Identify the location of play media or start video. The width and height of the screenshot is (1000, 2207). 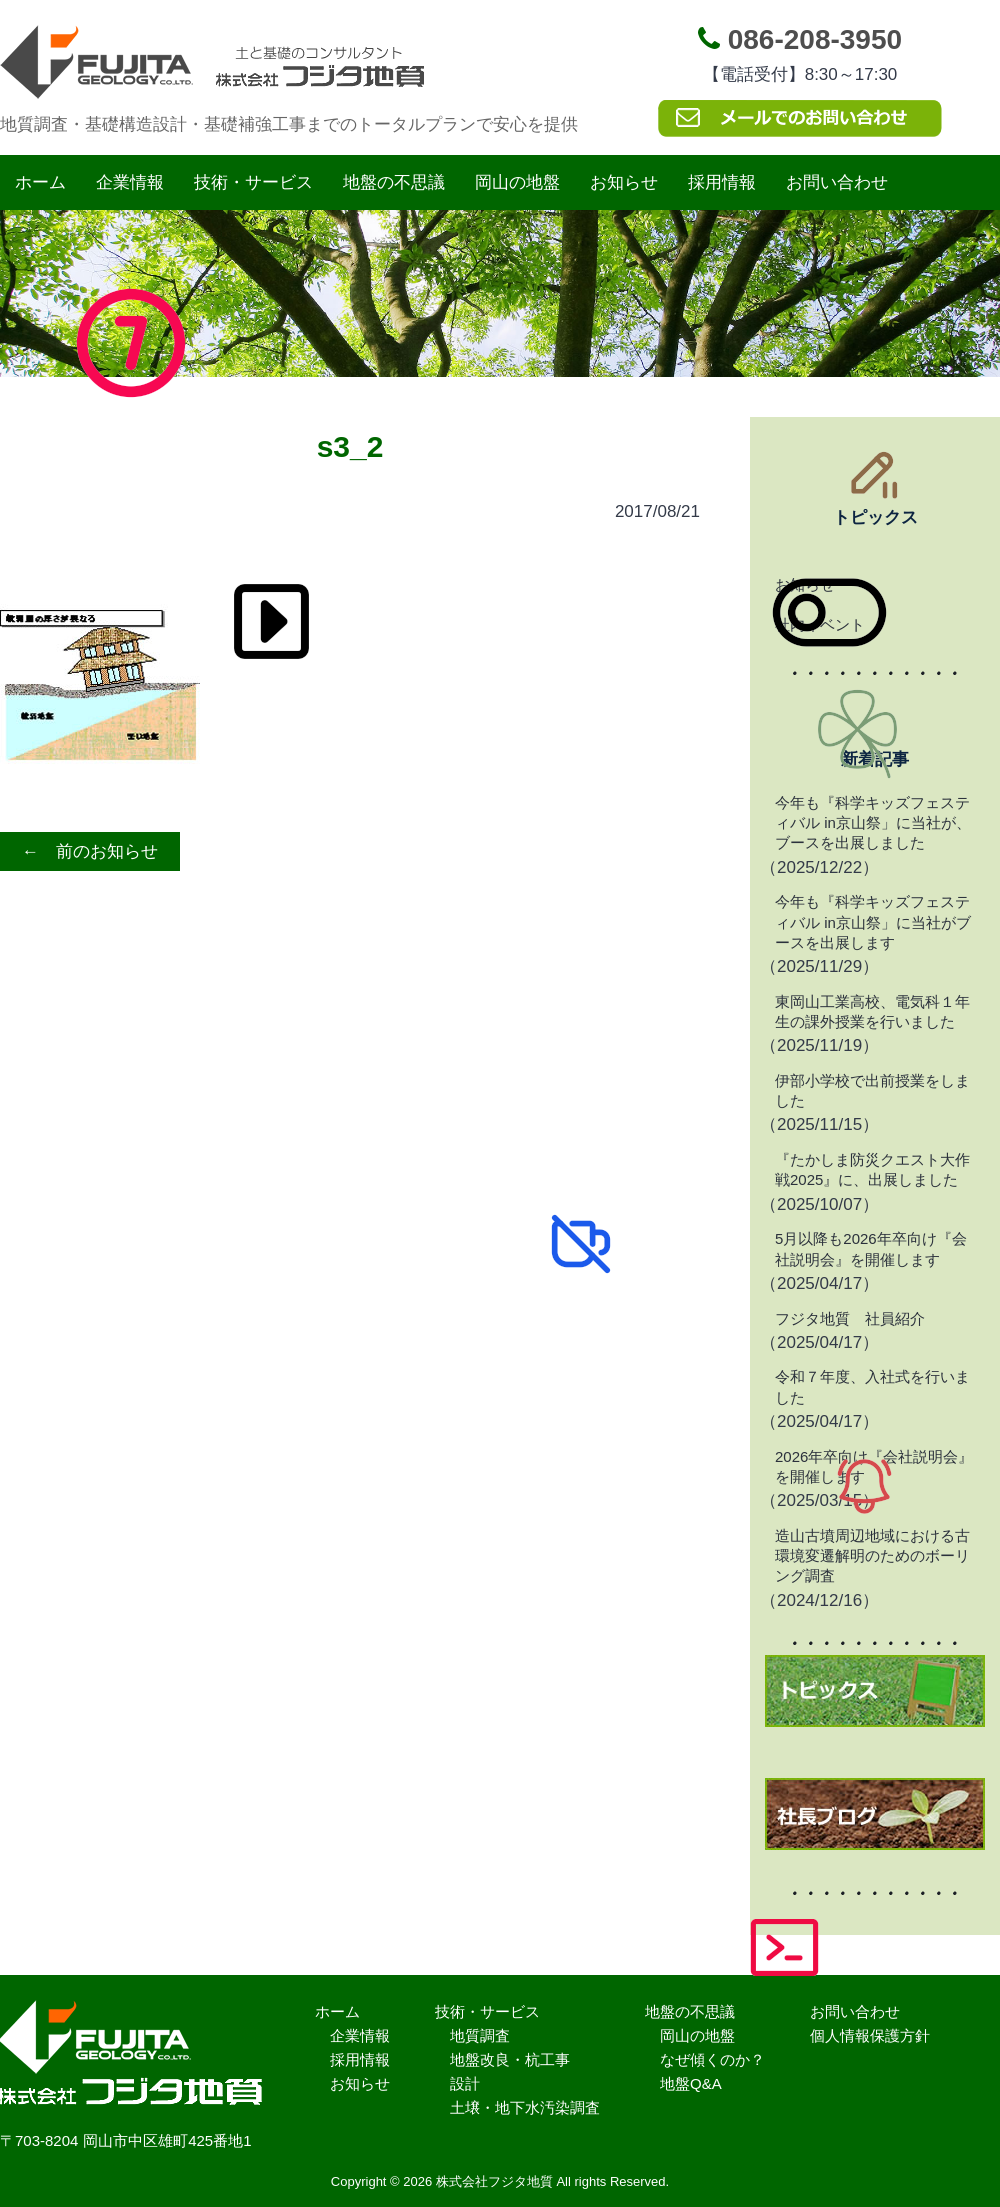
(271, 621).